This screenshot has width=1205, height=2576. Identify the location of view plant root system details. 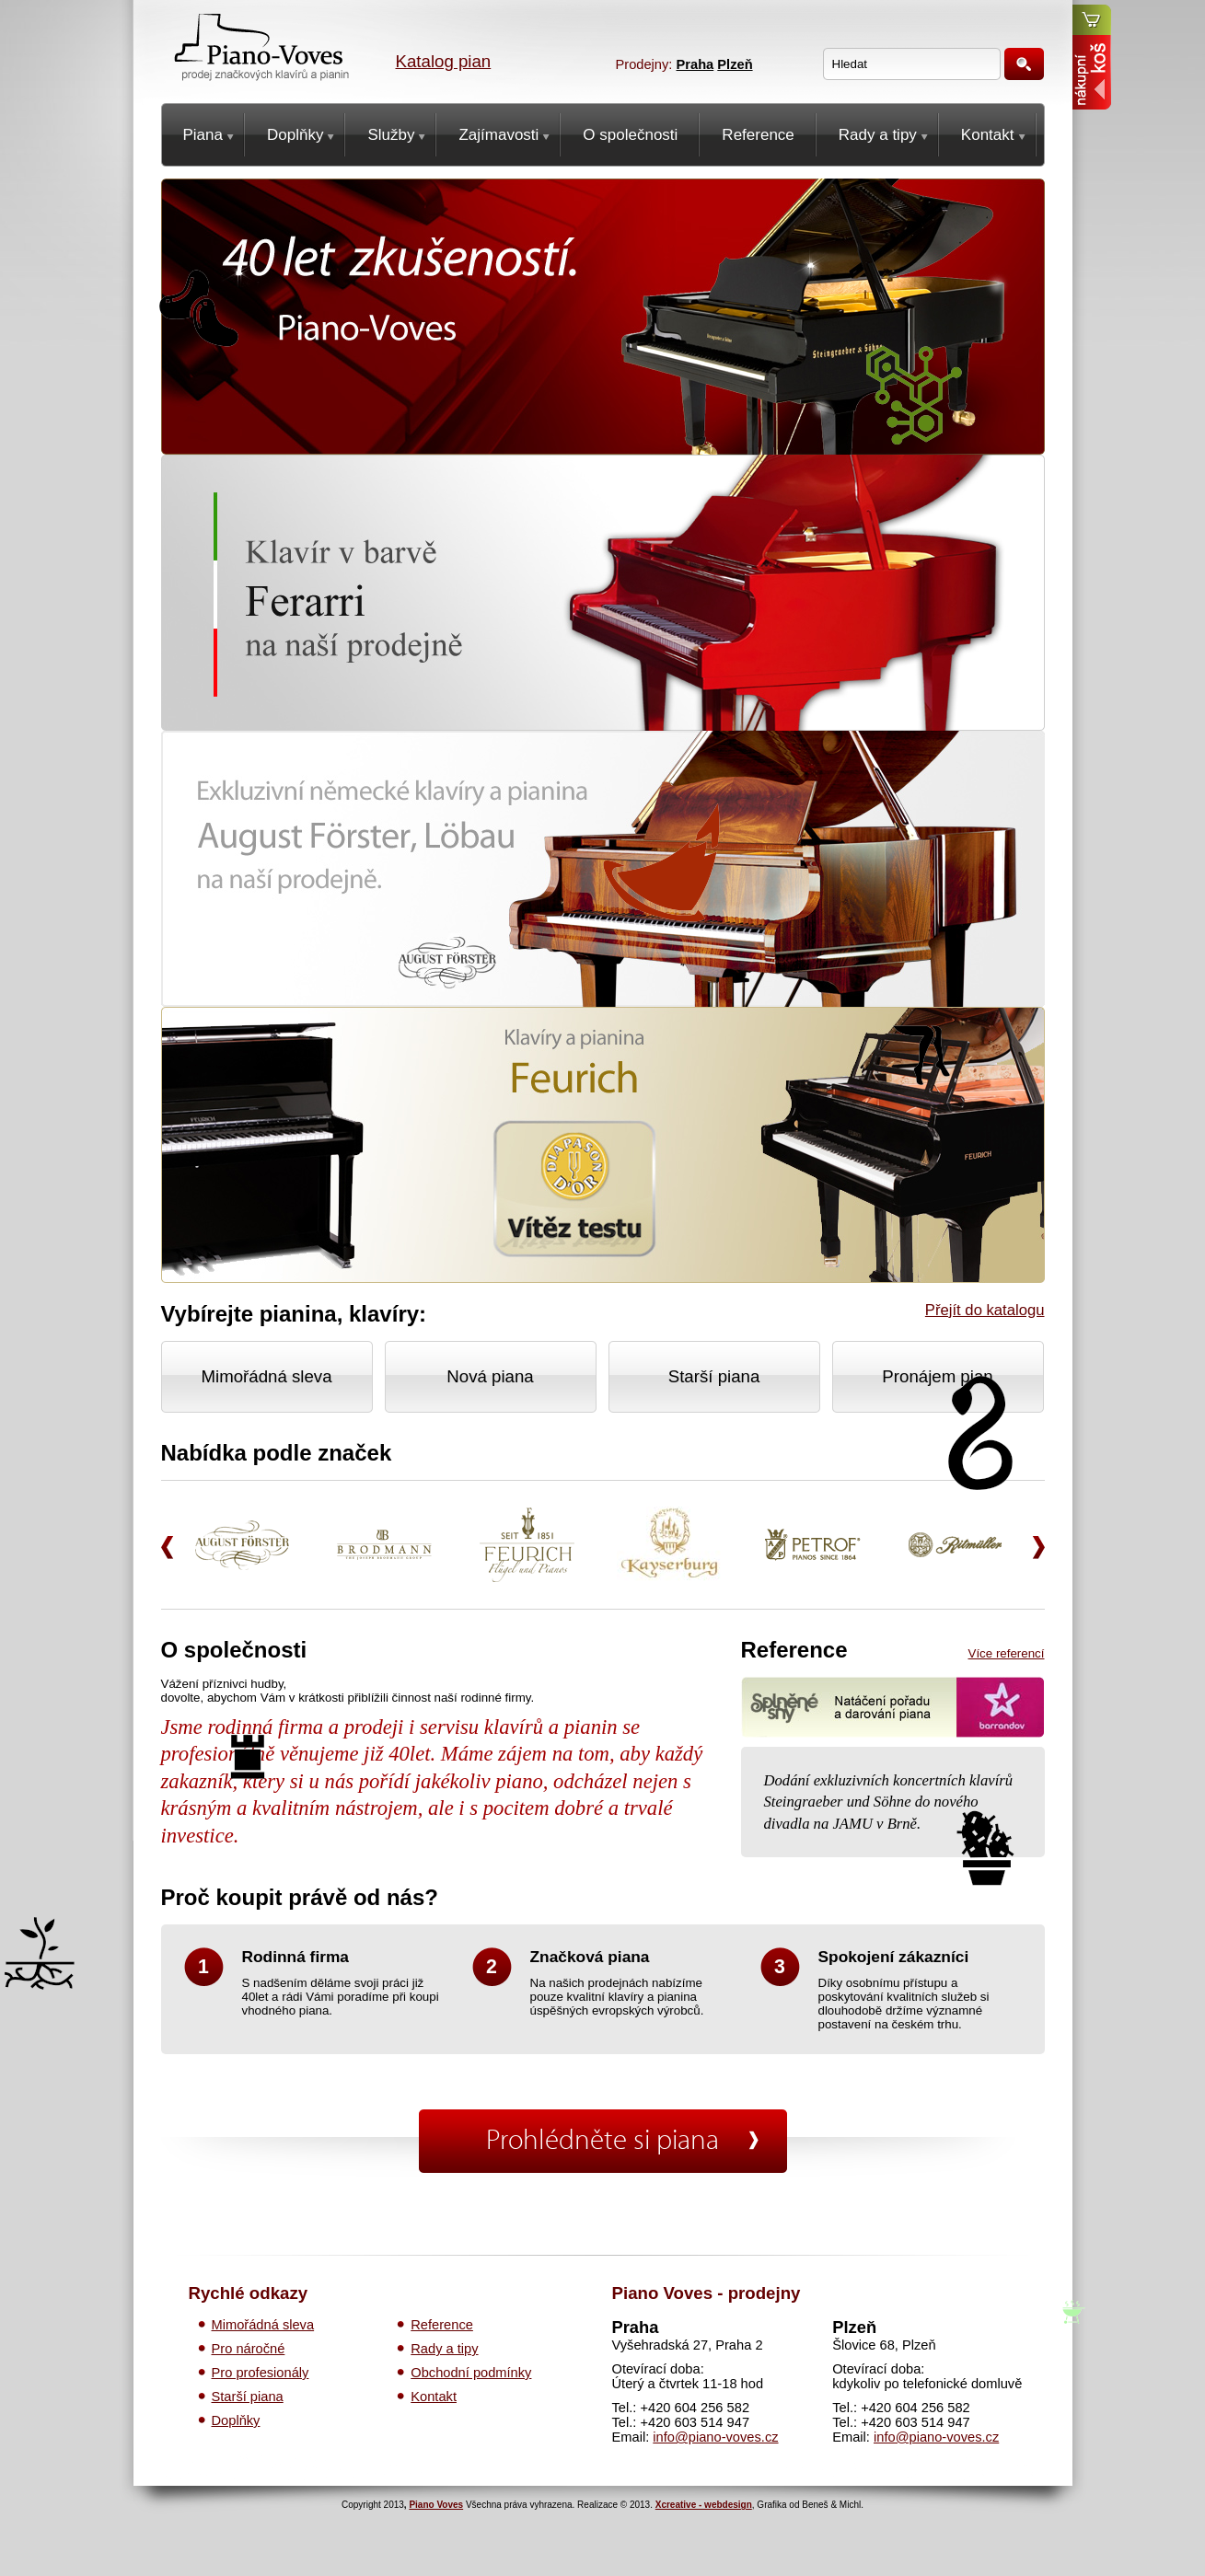
(40, 1953).